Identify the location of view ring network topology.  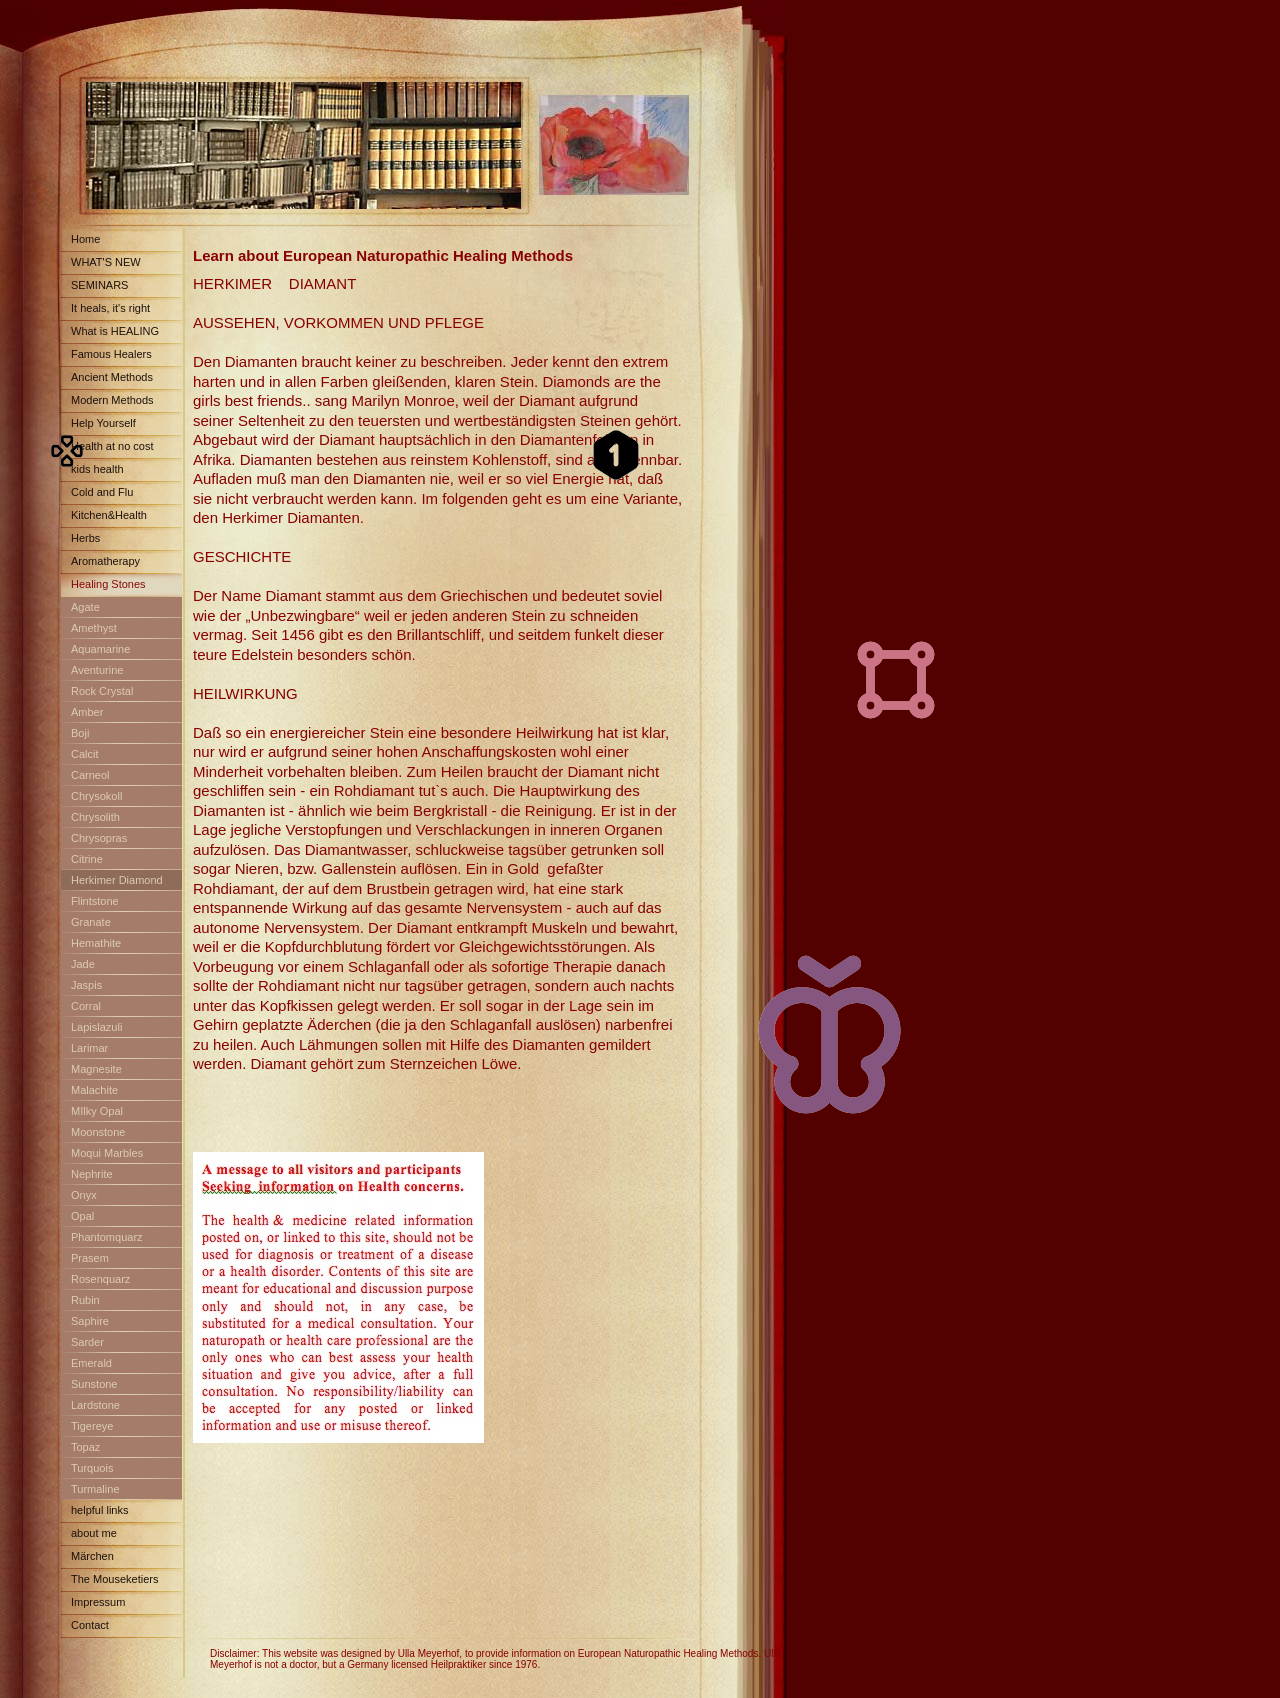
(896, 680).